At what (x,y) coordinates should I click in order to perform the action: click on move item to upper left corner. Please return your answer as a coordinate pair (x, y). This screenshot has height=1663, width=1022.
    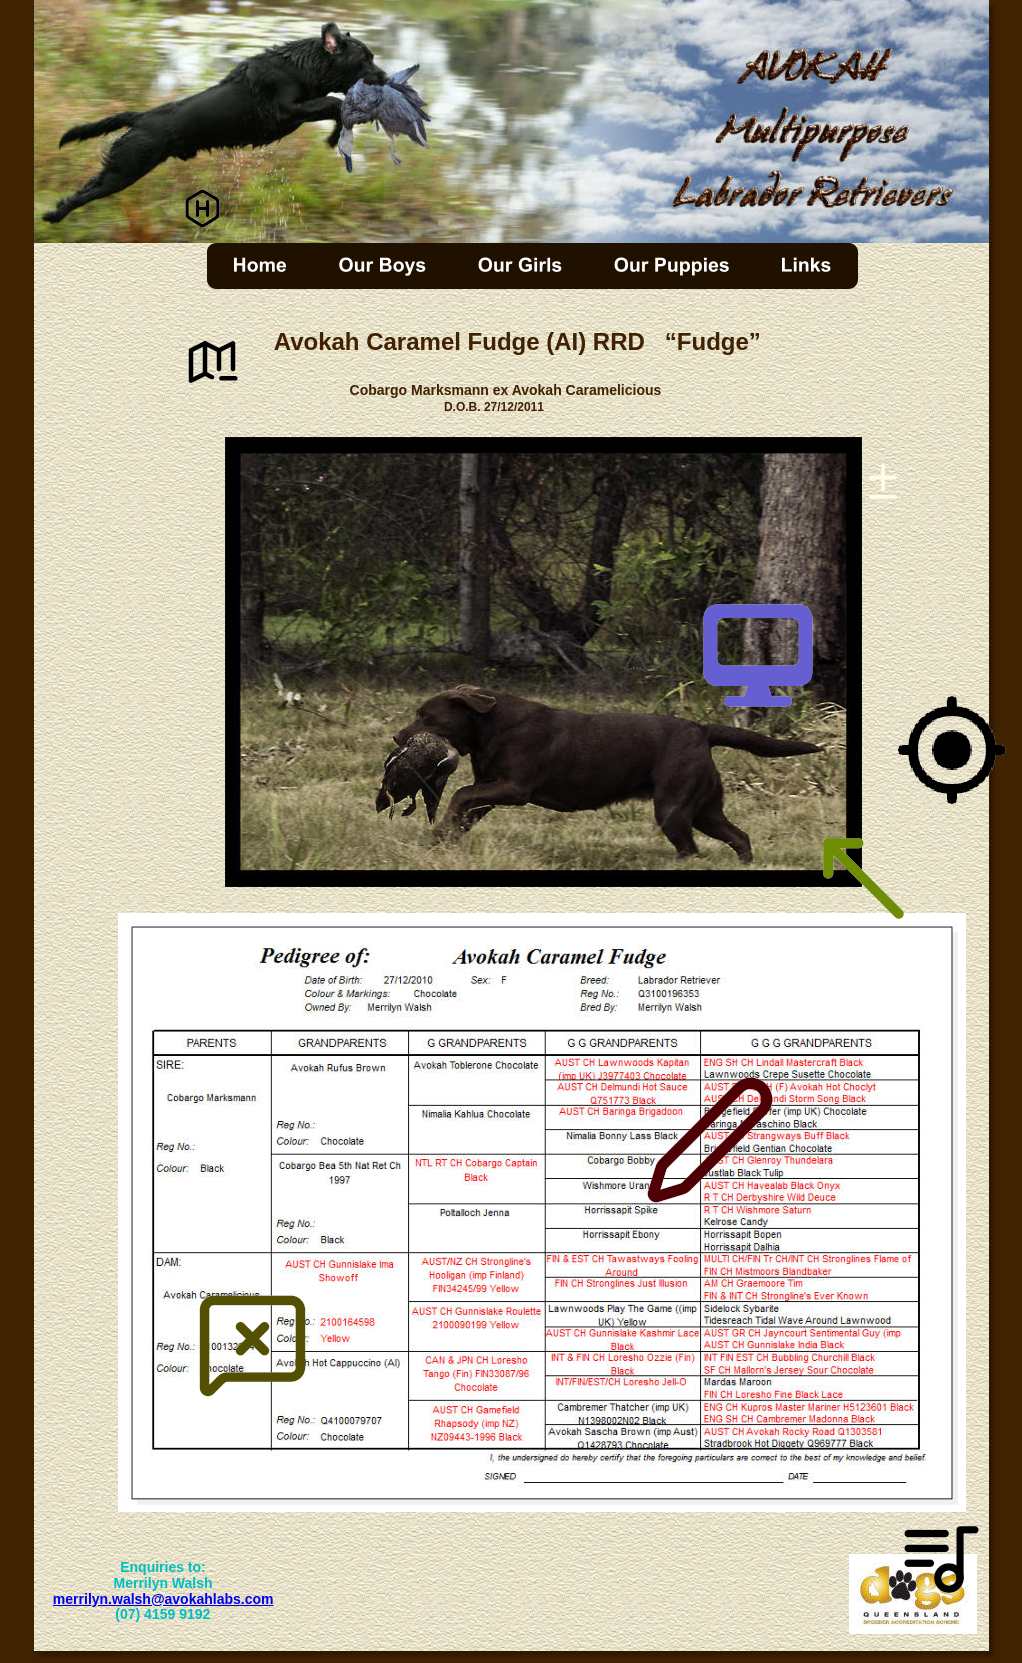
    Looking at the image, I should click on (863, 878).